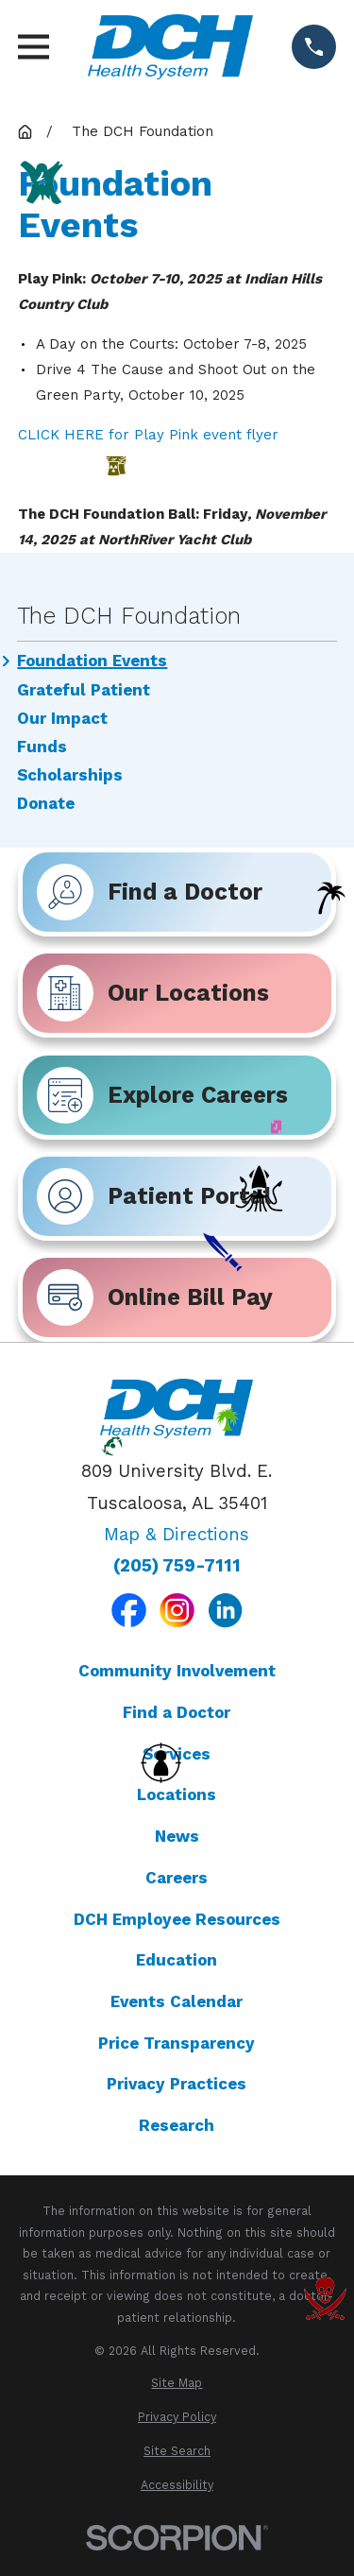  Describe the element at coordinates (325, 2298) in the screenshot. I see `indicates pirate or seafaring game mode` at that location.